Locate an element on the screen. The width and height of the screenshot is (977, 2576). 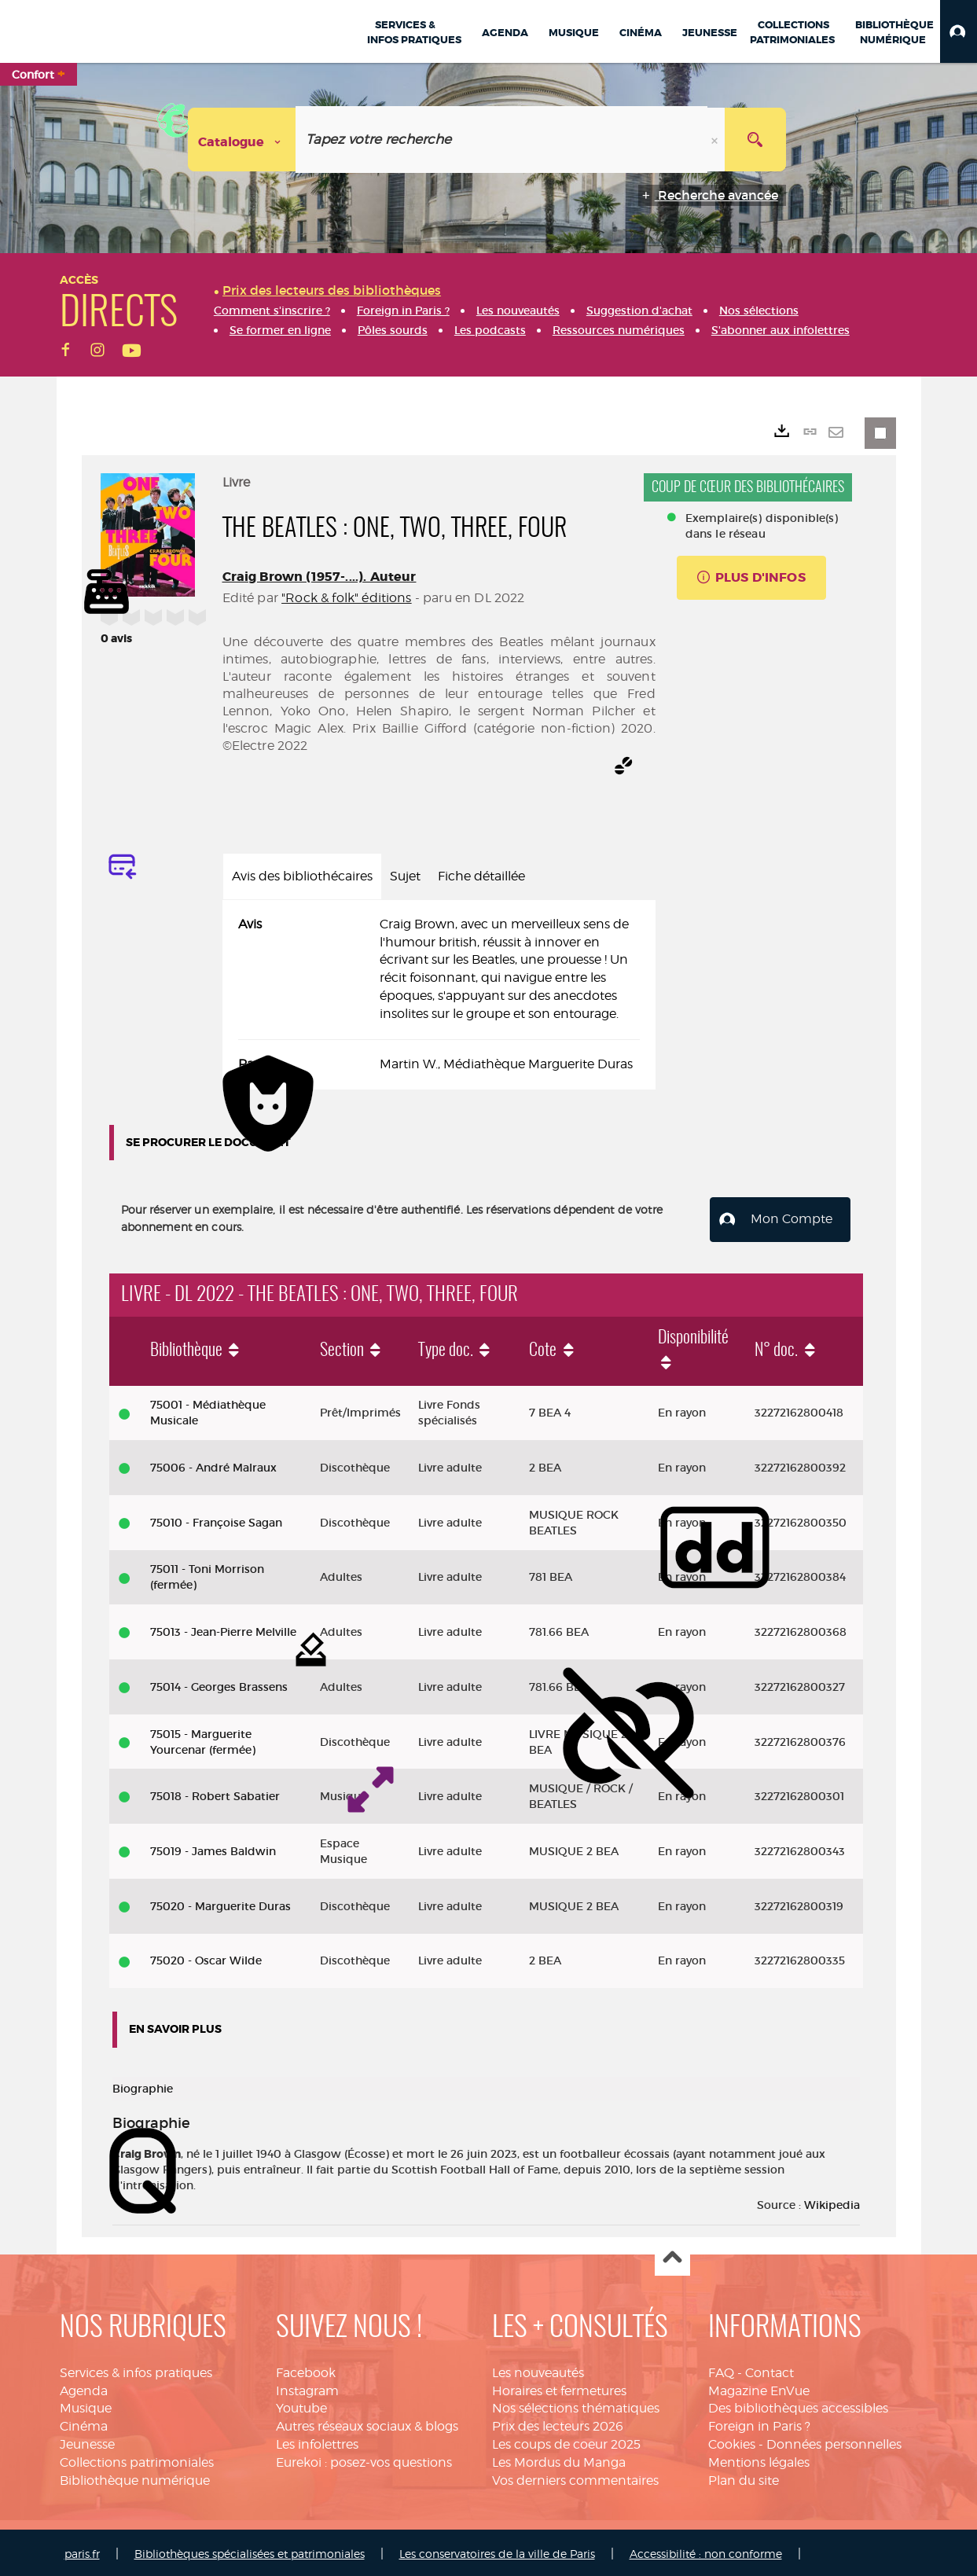
open mailchimp email marketing platform is located at coordinates (173, 120).